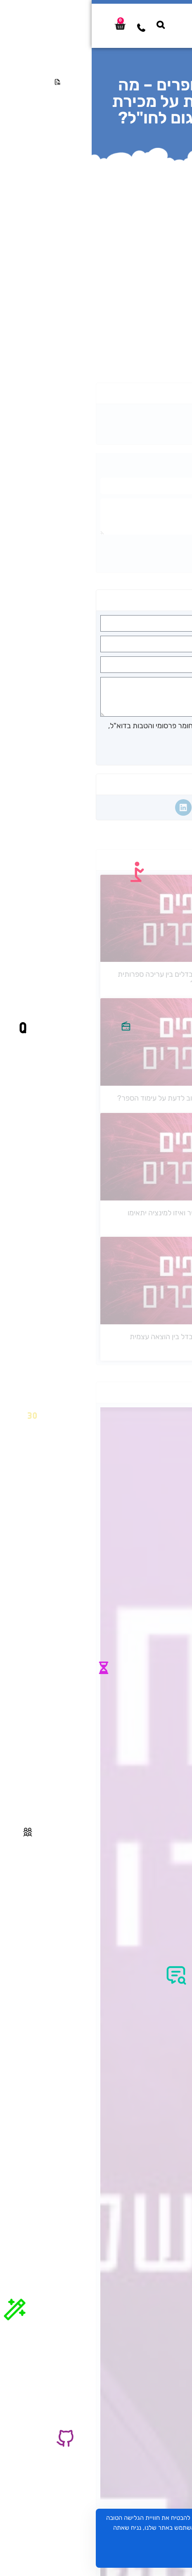  I want to click on open AI-generated document, so click(57, 82).